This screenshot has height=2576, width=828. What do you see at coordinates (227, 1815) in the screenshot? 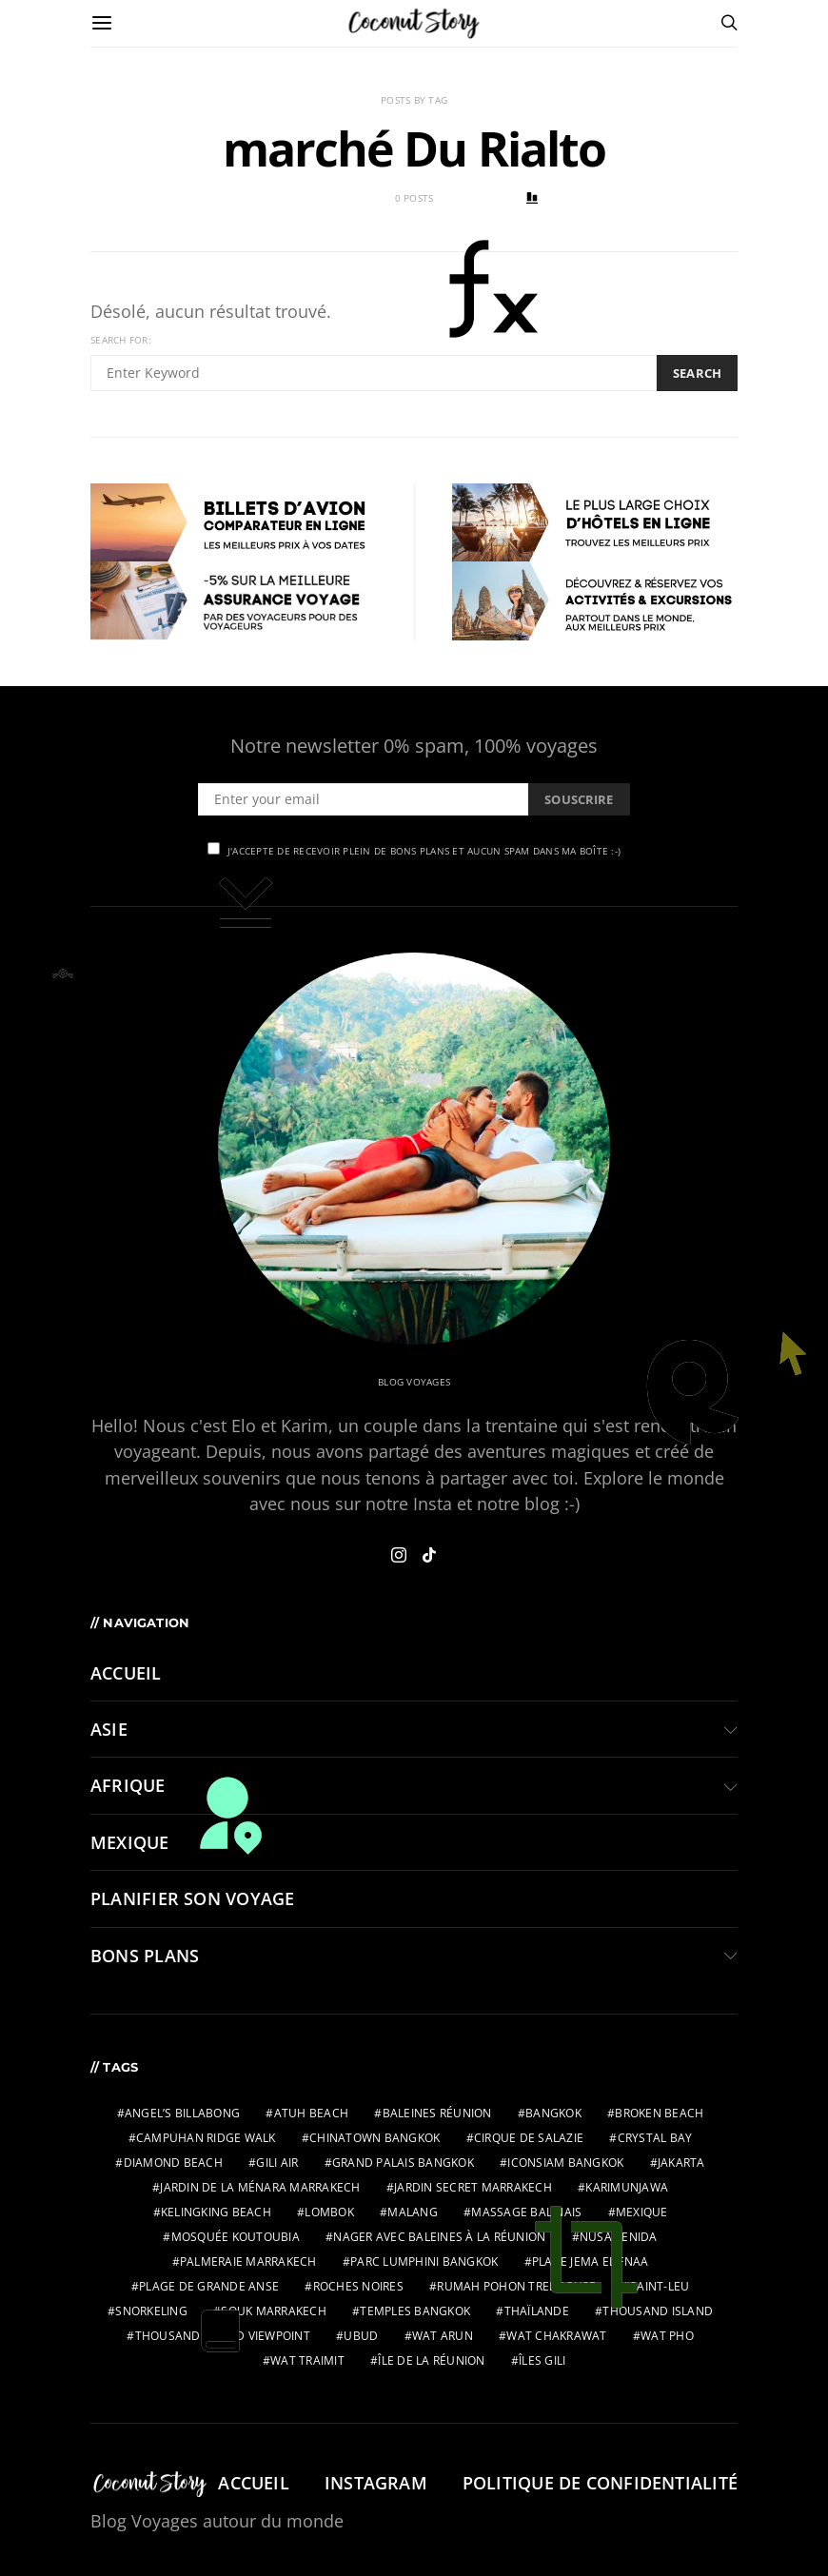
I see `view user's current location` at bounding box center [227, 1815].